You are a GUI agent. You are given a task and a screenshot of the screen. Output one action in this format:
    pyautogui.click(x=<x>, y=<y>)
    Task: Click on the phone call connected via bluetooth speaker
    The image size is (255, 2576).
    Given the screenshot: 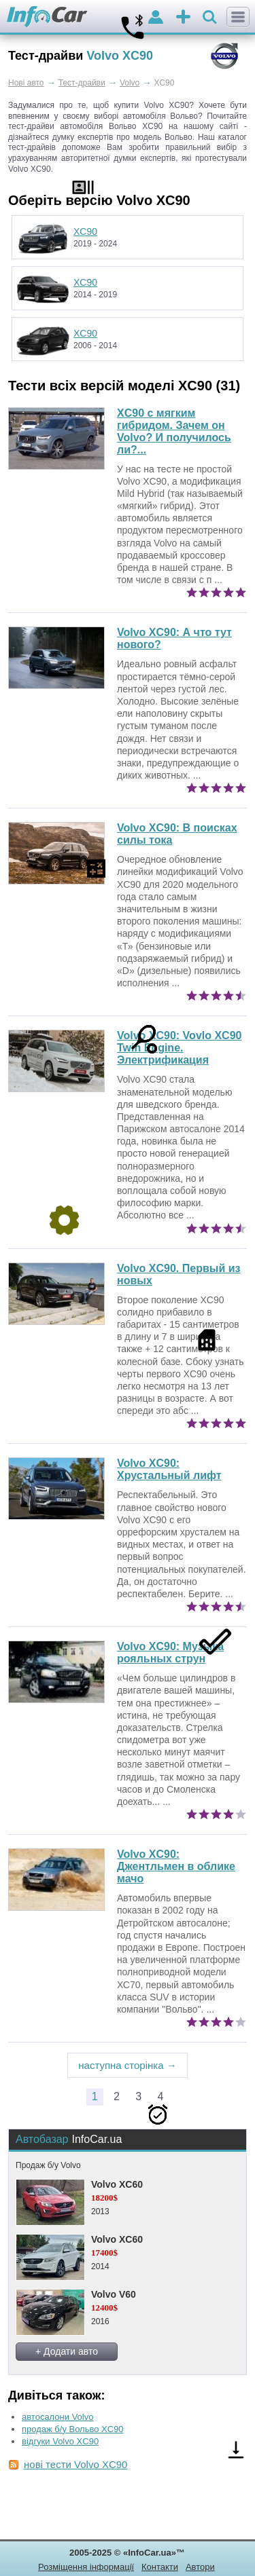 What is the action you would take?
    pyautogui.click(x=133, y=28)
    